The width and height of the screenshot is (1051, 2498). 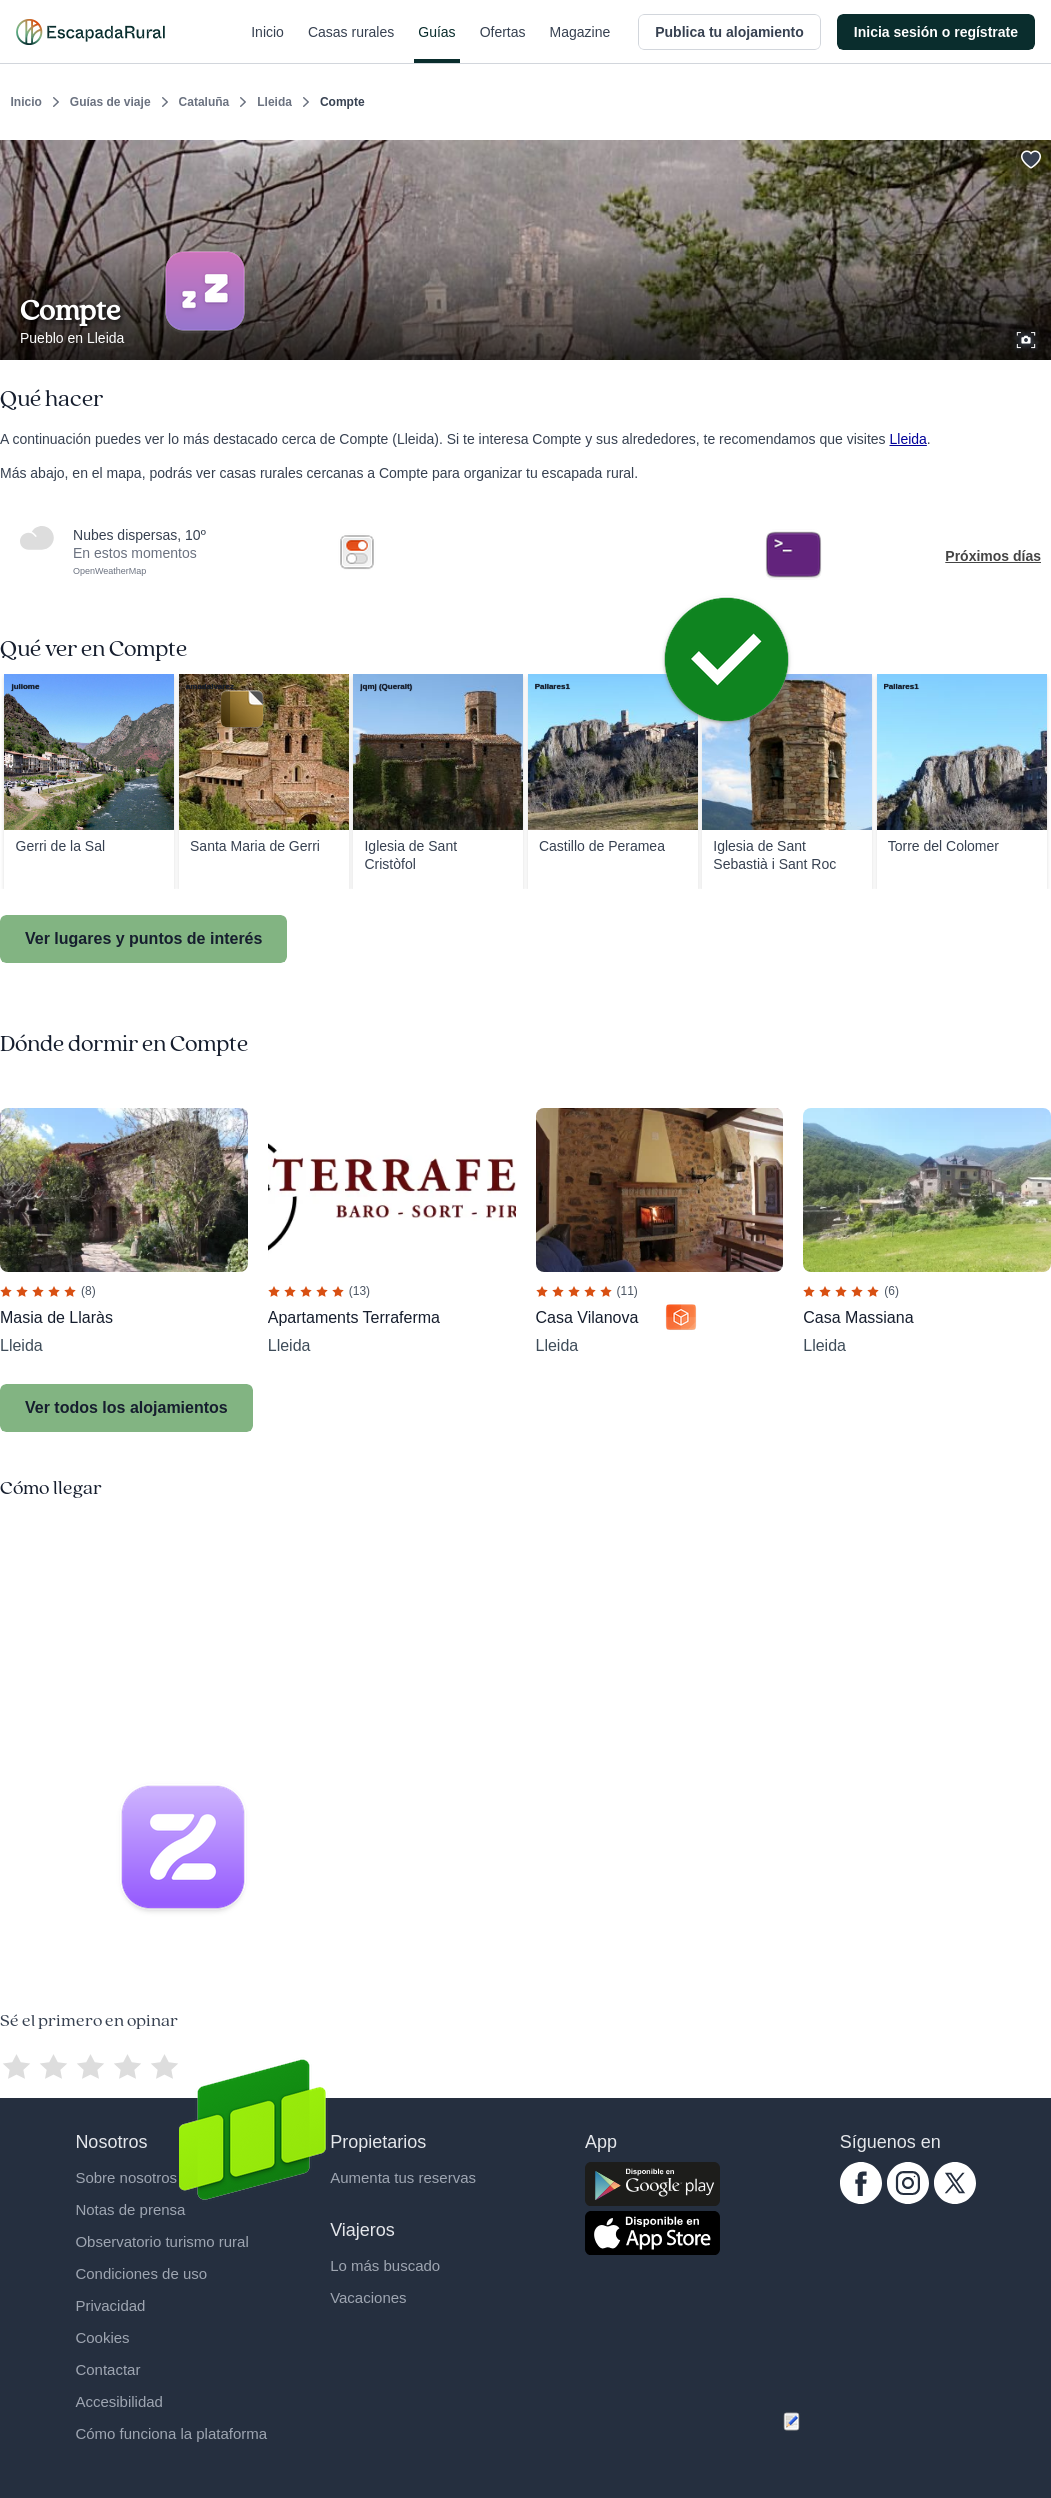 What do you see at coordinates (183, 1847) in the screenshot?
I see `open zen browser (twilight theme)` at bounding box center [183, 1847].